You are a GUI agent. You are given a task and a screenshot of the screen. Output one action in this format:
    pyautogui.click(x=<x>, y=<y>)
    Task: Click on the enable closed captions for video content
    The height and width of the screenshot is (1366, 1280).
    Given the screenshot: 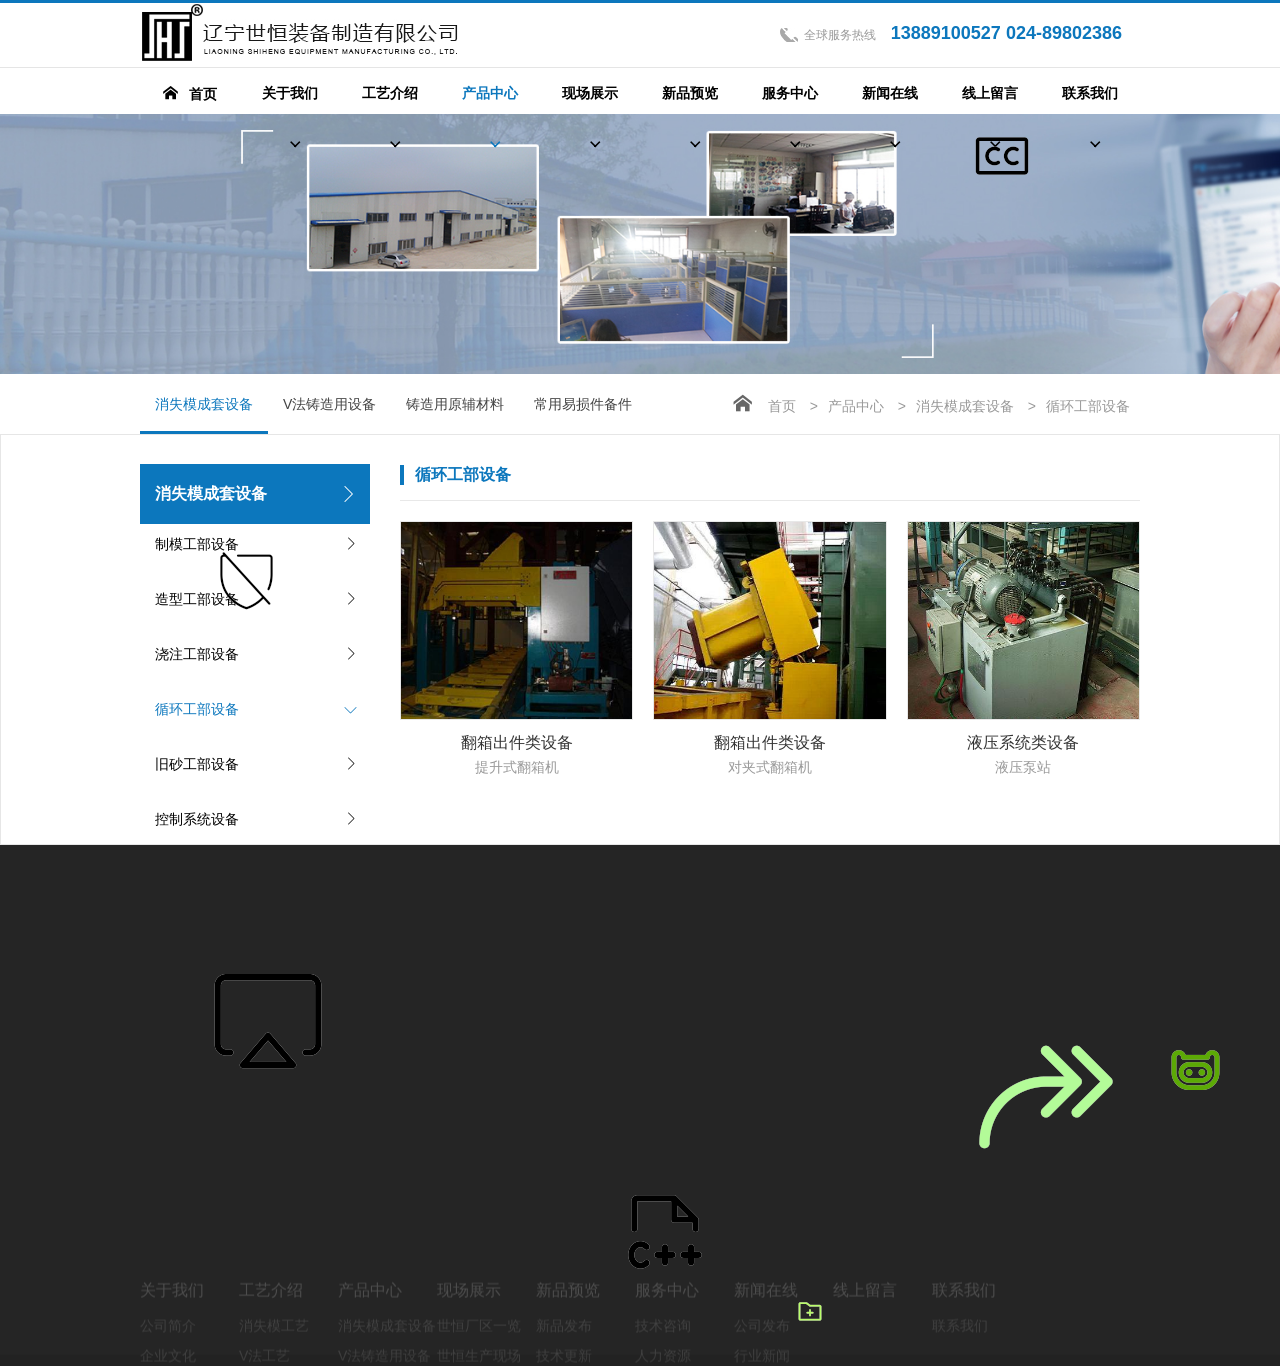 What is the action you would take?
    pyautogui.click(x=1002, y=156)
    